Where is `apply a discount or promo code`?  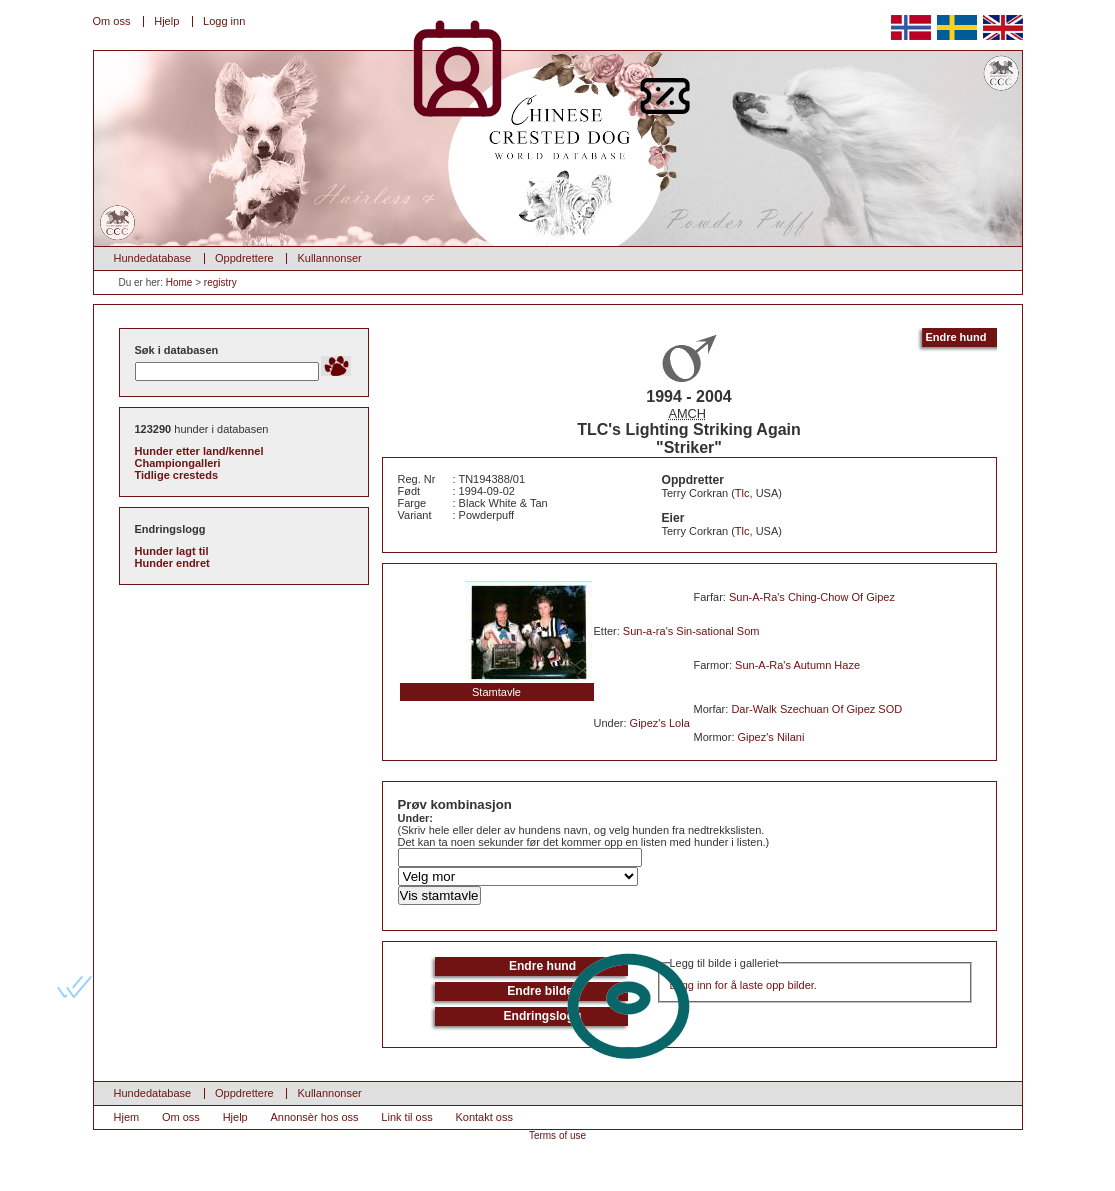
apply a discount or promo code is located at coordinates (665, 96).